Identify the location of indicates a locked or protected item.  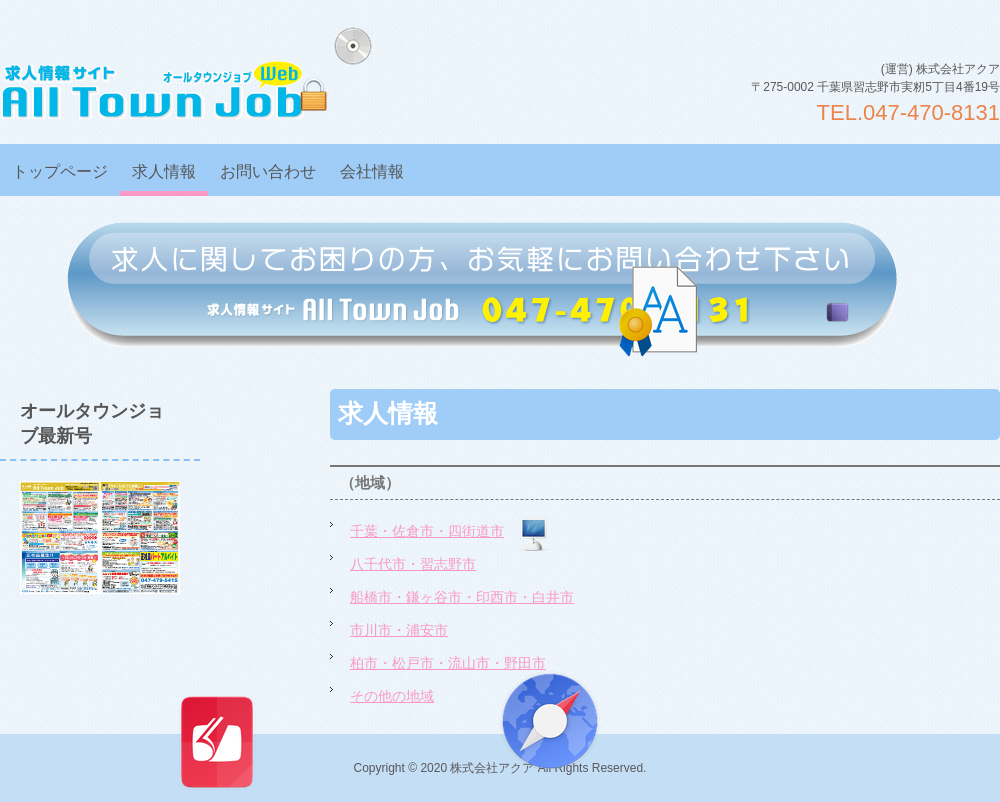
(314, 94).